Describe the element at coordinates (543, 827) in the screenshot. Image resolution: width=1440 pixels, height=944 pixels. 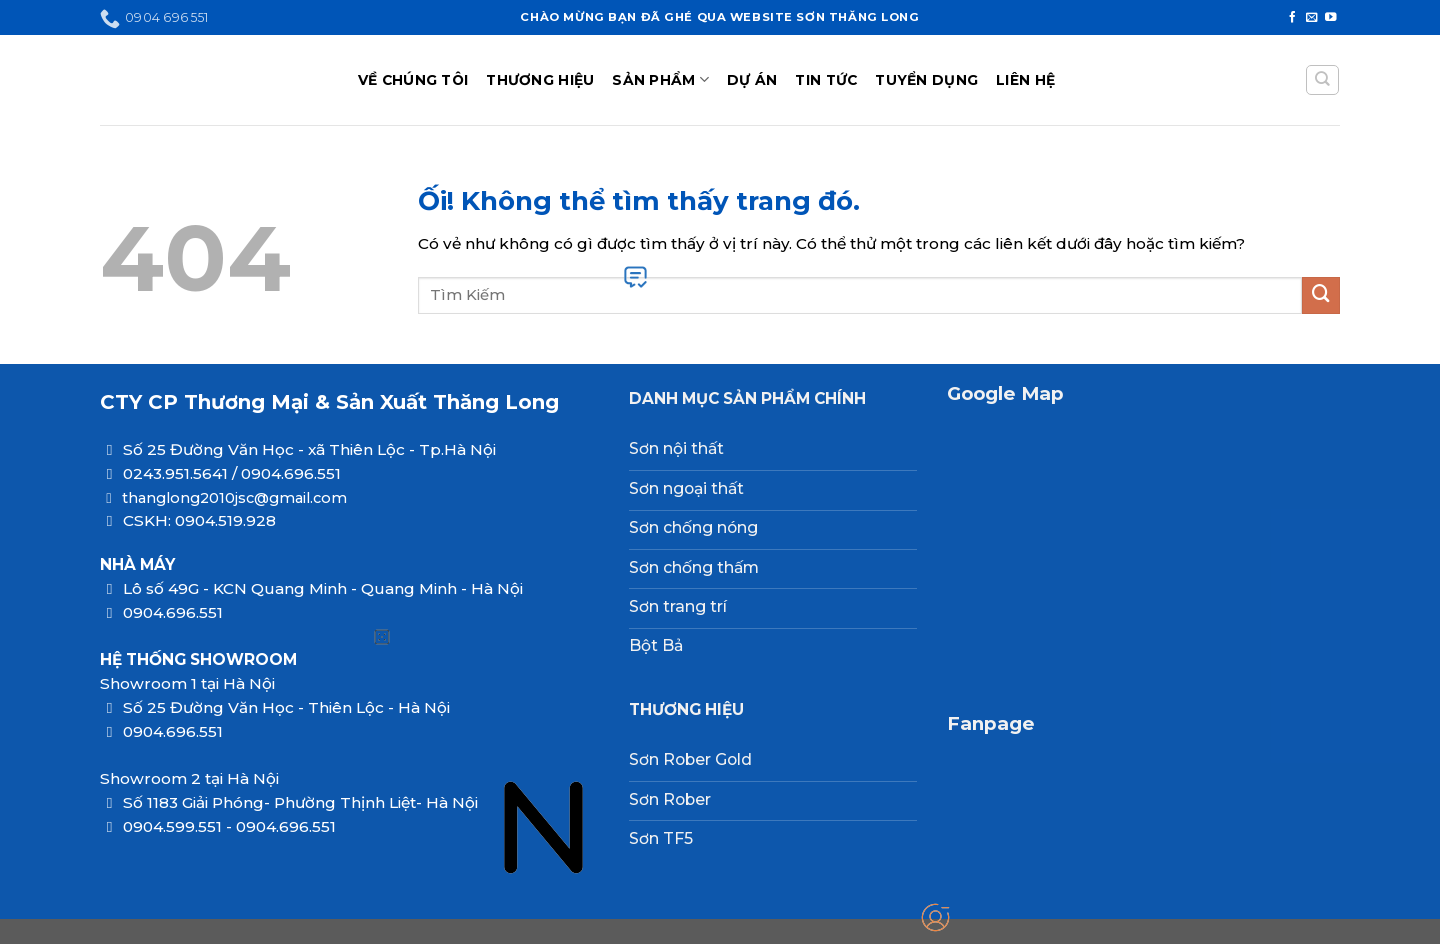
I see `indicates the letter "n" in alphabetical navigation or sorting` at that location.